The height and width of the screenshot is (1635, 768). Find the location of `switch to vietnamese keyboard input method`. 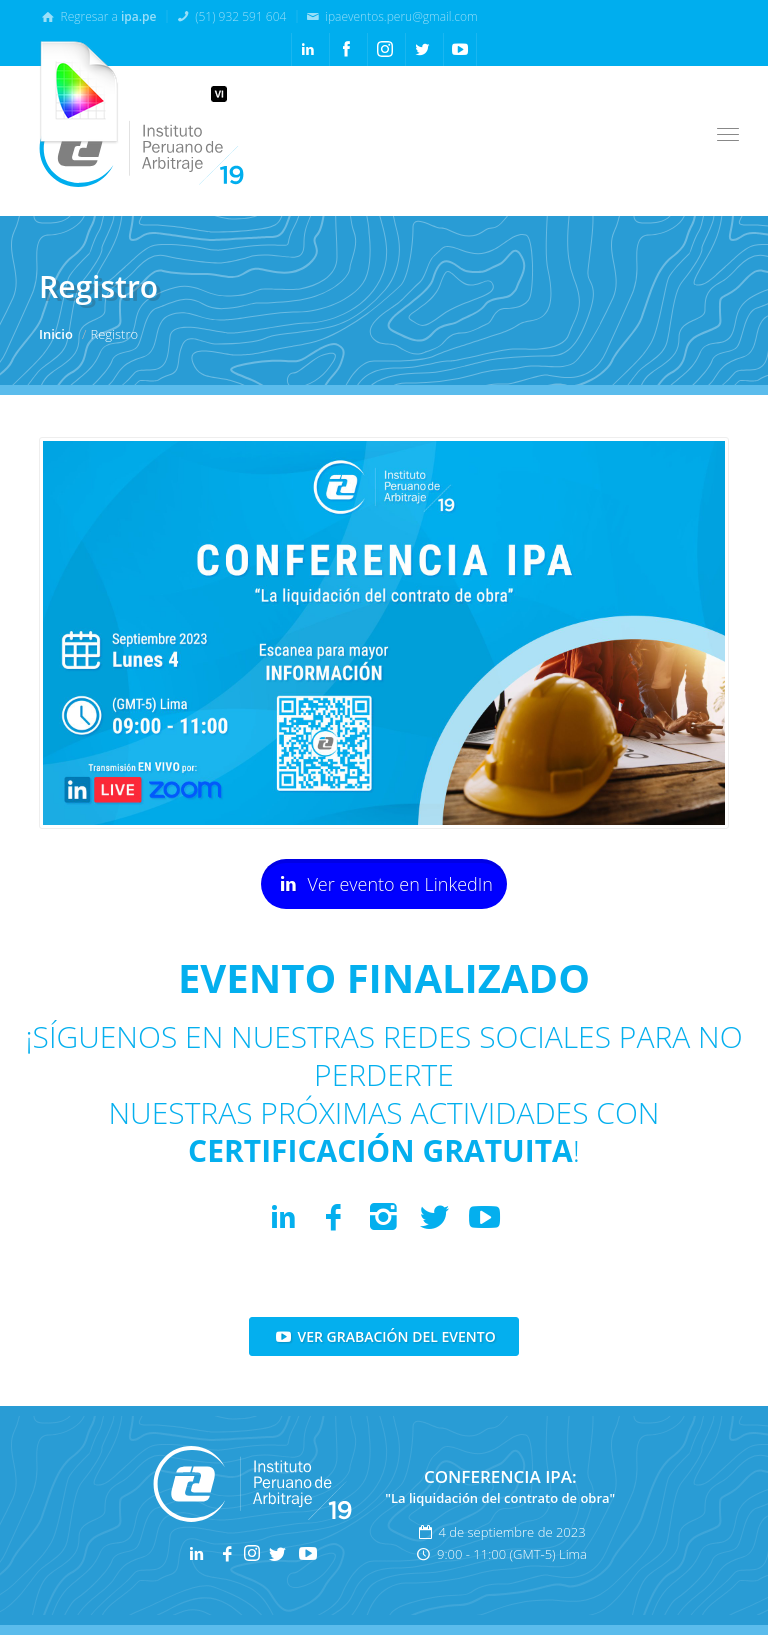

switch to vietnamese keyboard input method is located at coordinates (219, 94).